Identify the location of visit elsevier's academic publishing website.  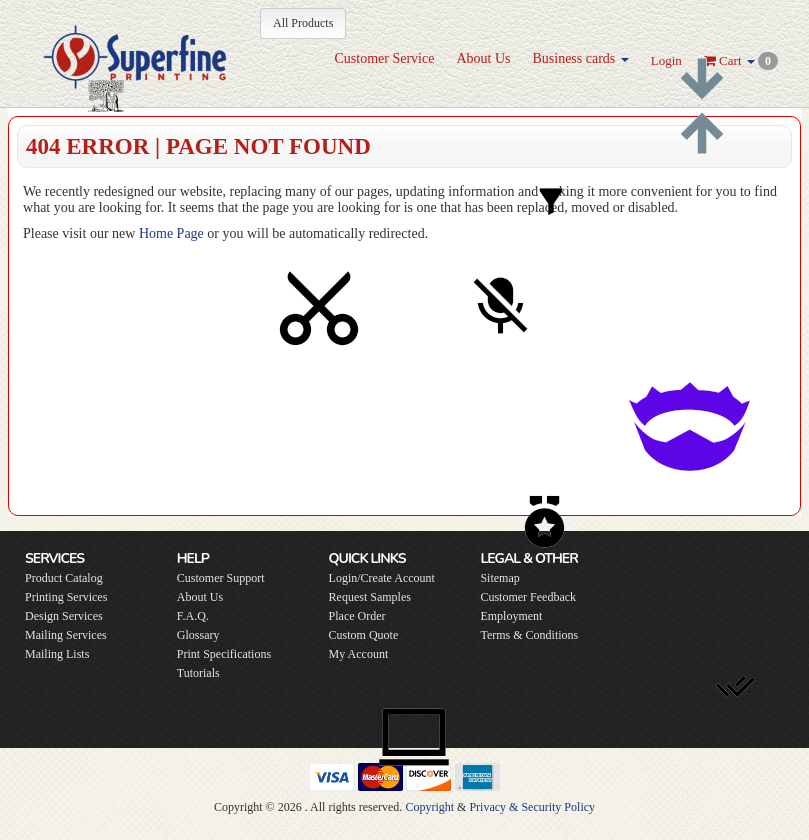
(106, 96).